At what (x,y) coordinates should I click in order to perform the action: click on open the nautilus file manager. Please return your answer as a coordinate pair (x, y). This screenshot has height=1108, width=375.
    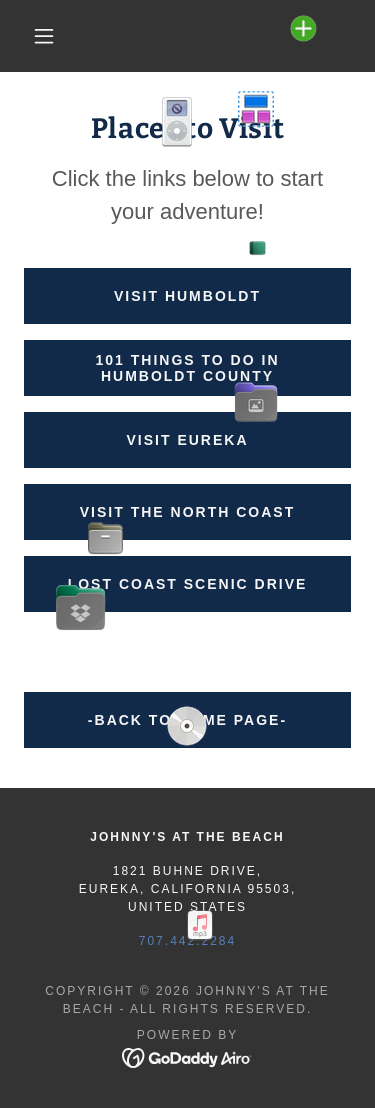
    Looking at the image, I should click on (105, 537).